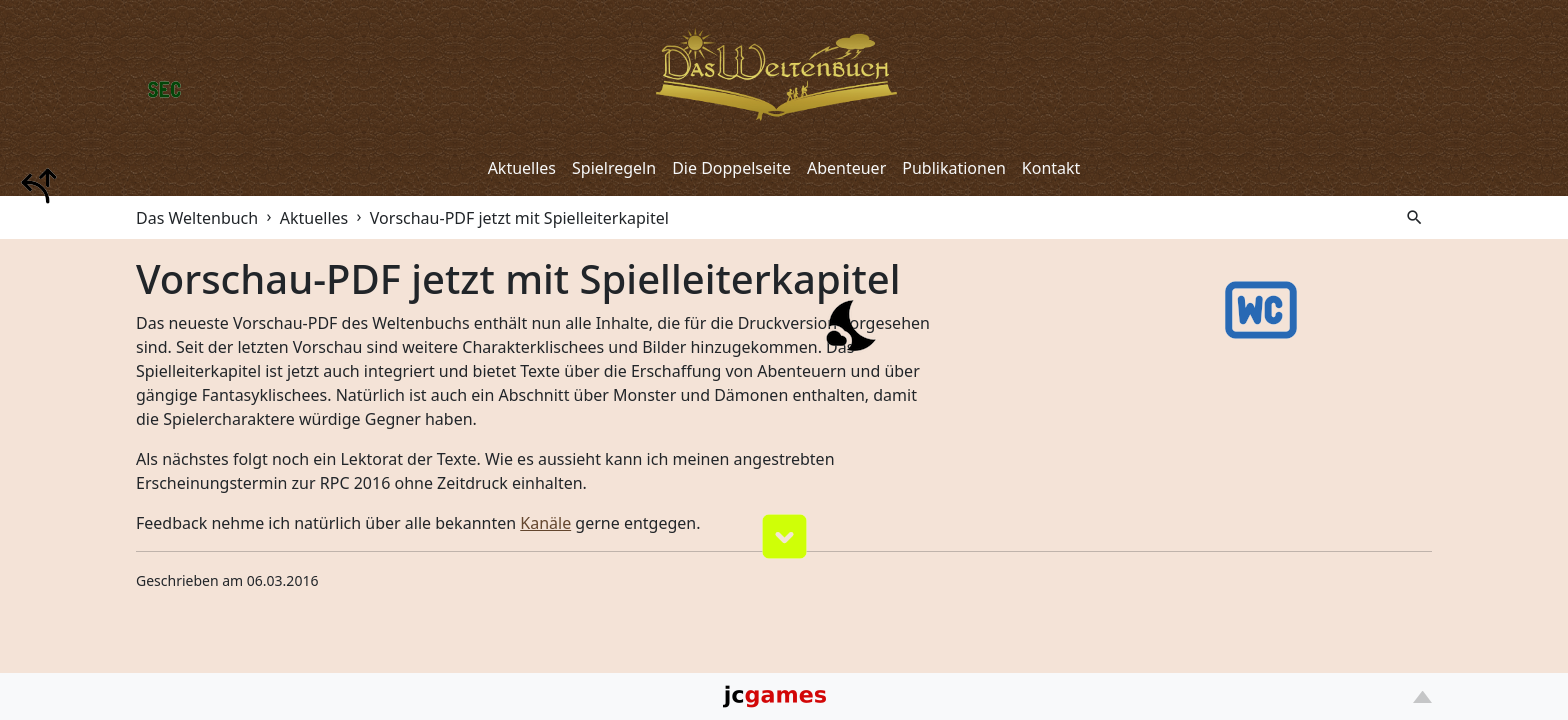 The height and width of the screenshot is (720, 1568). Describe the element at coordinates (164, 89) in the screenshot. I see `secant function in a math or calculator app` at that location.